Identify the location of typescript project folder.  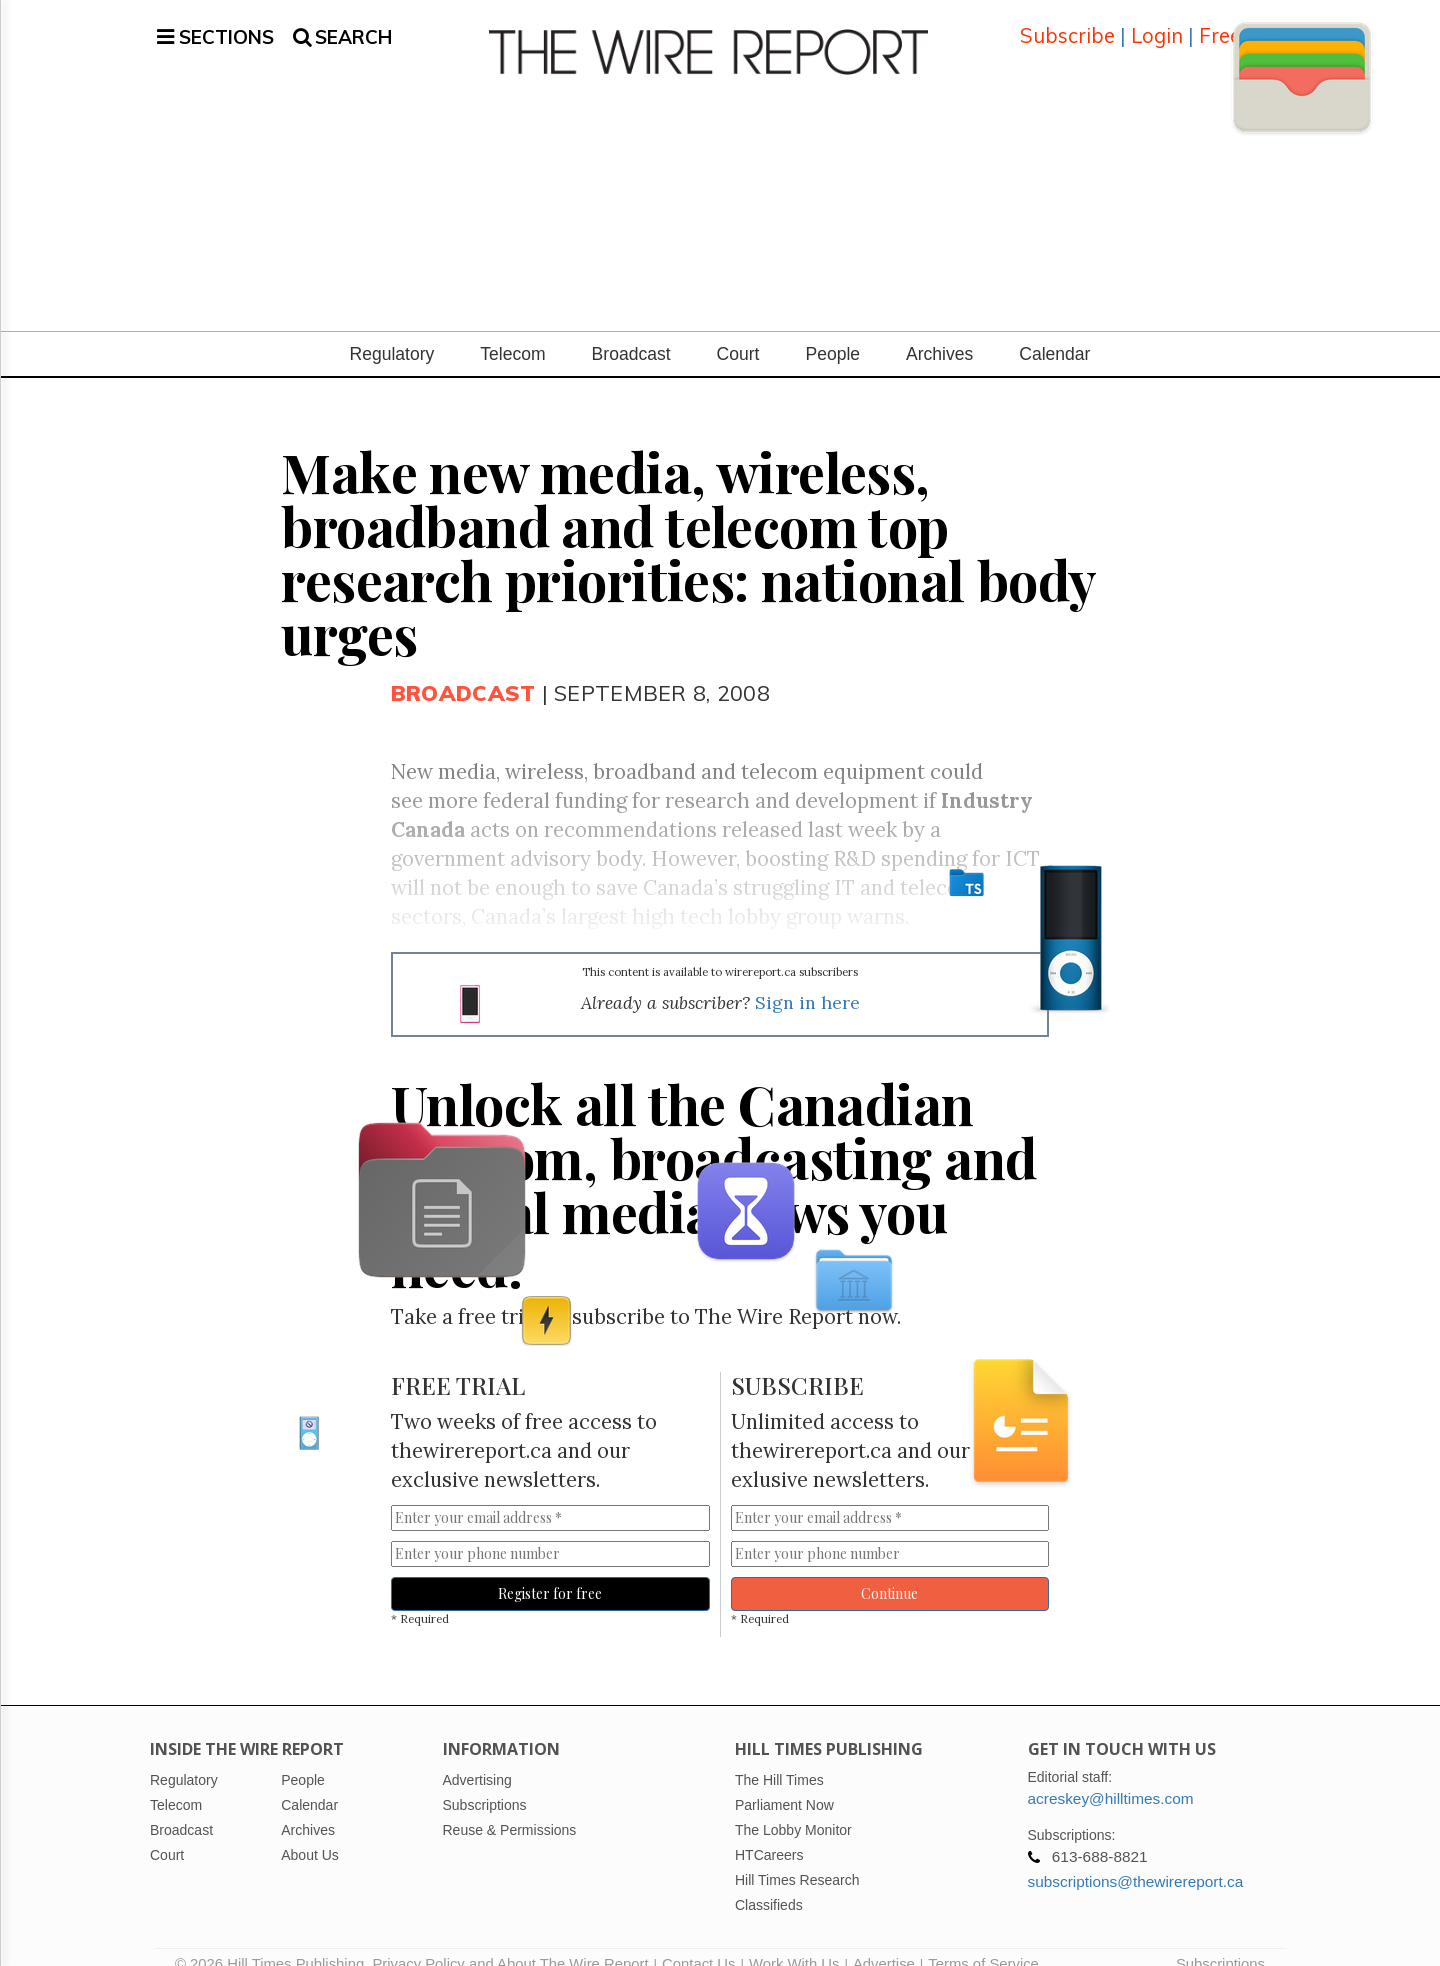
(966, 883).